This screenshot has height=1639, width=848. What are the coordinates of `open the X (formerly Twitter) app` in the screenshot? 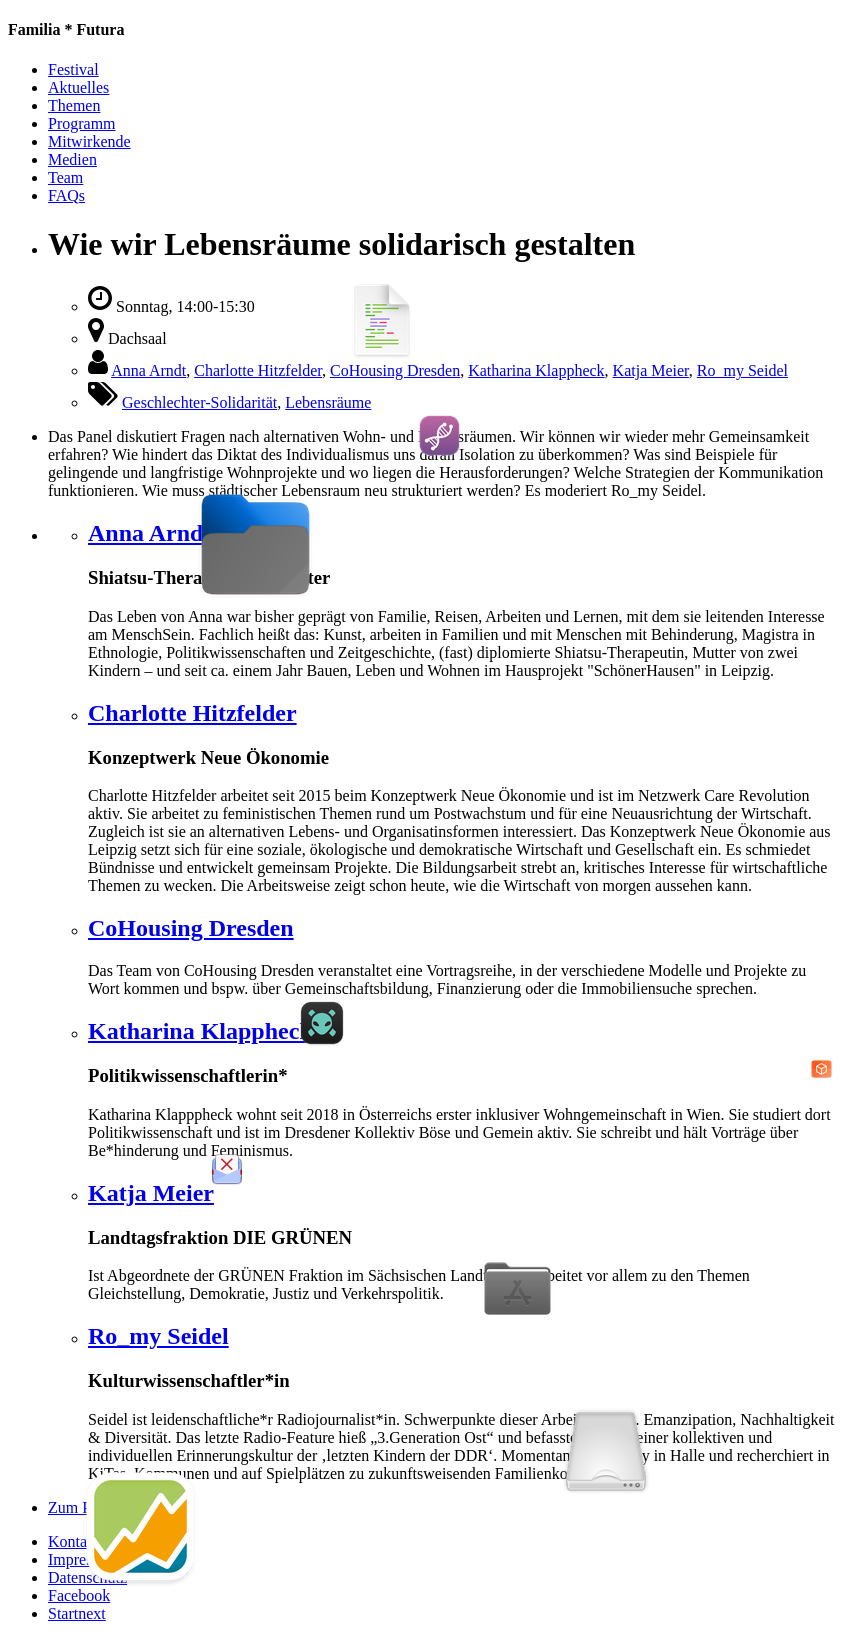 It's located at (322, 1023).